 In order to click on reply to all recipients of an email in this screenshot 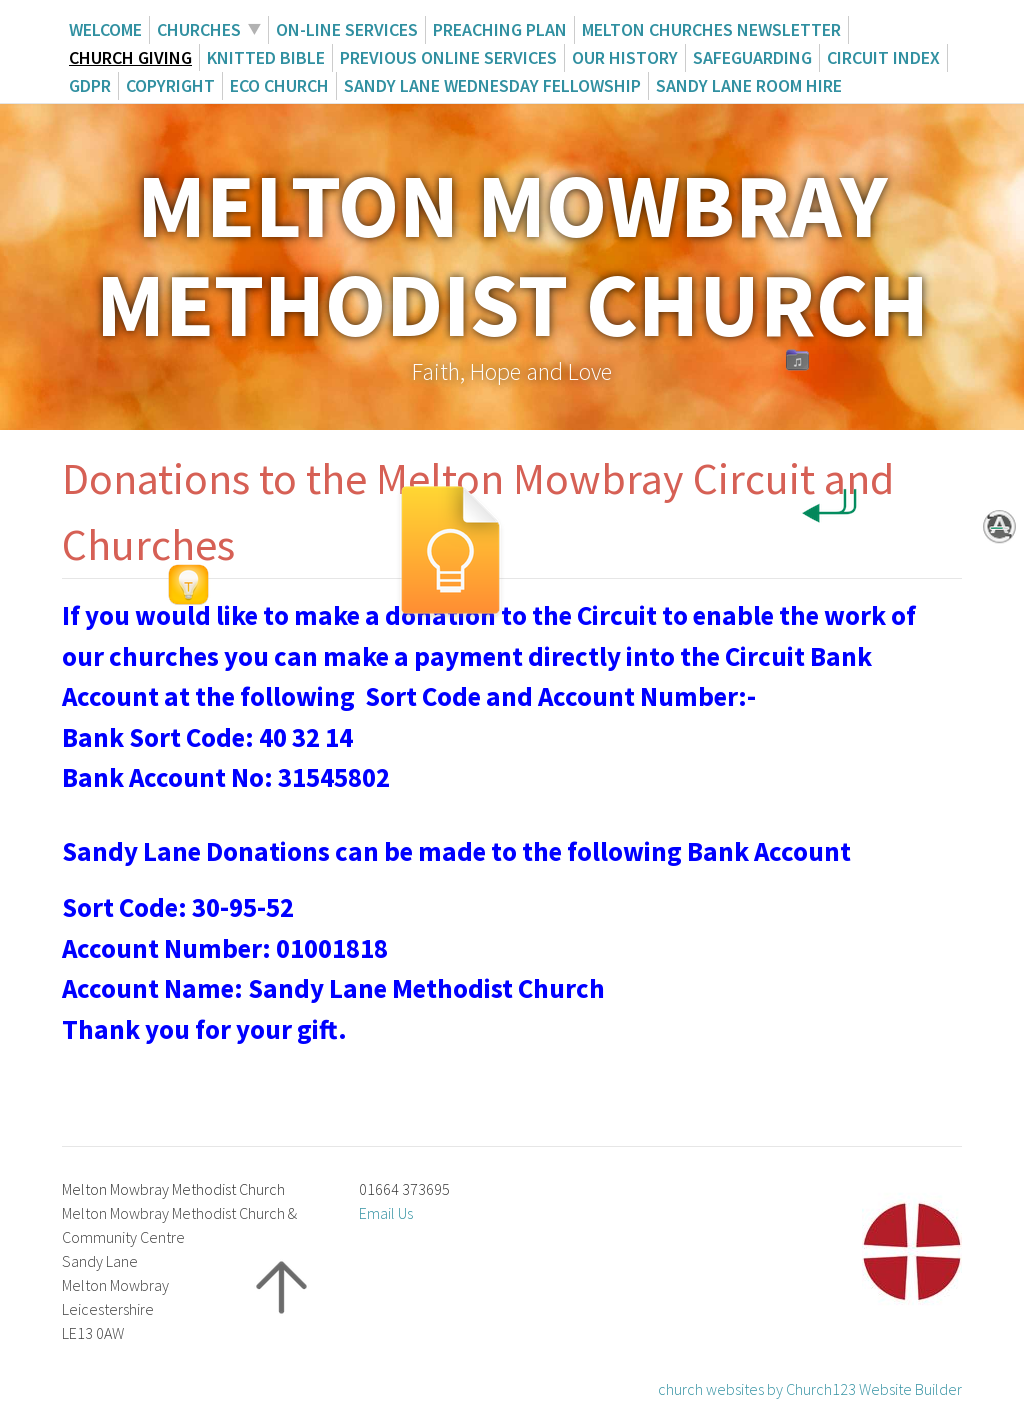, I will do `click(828, 505)`.